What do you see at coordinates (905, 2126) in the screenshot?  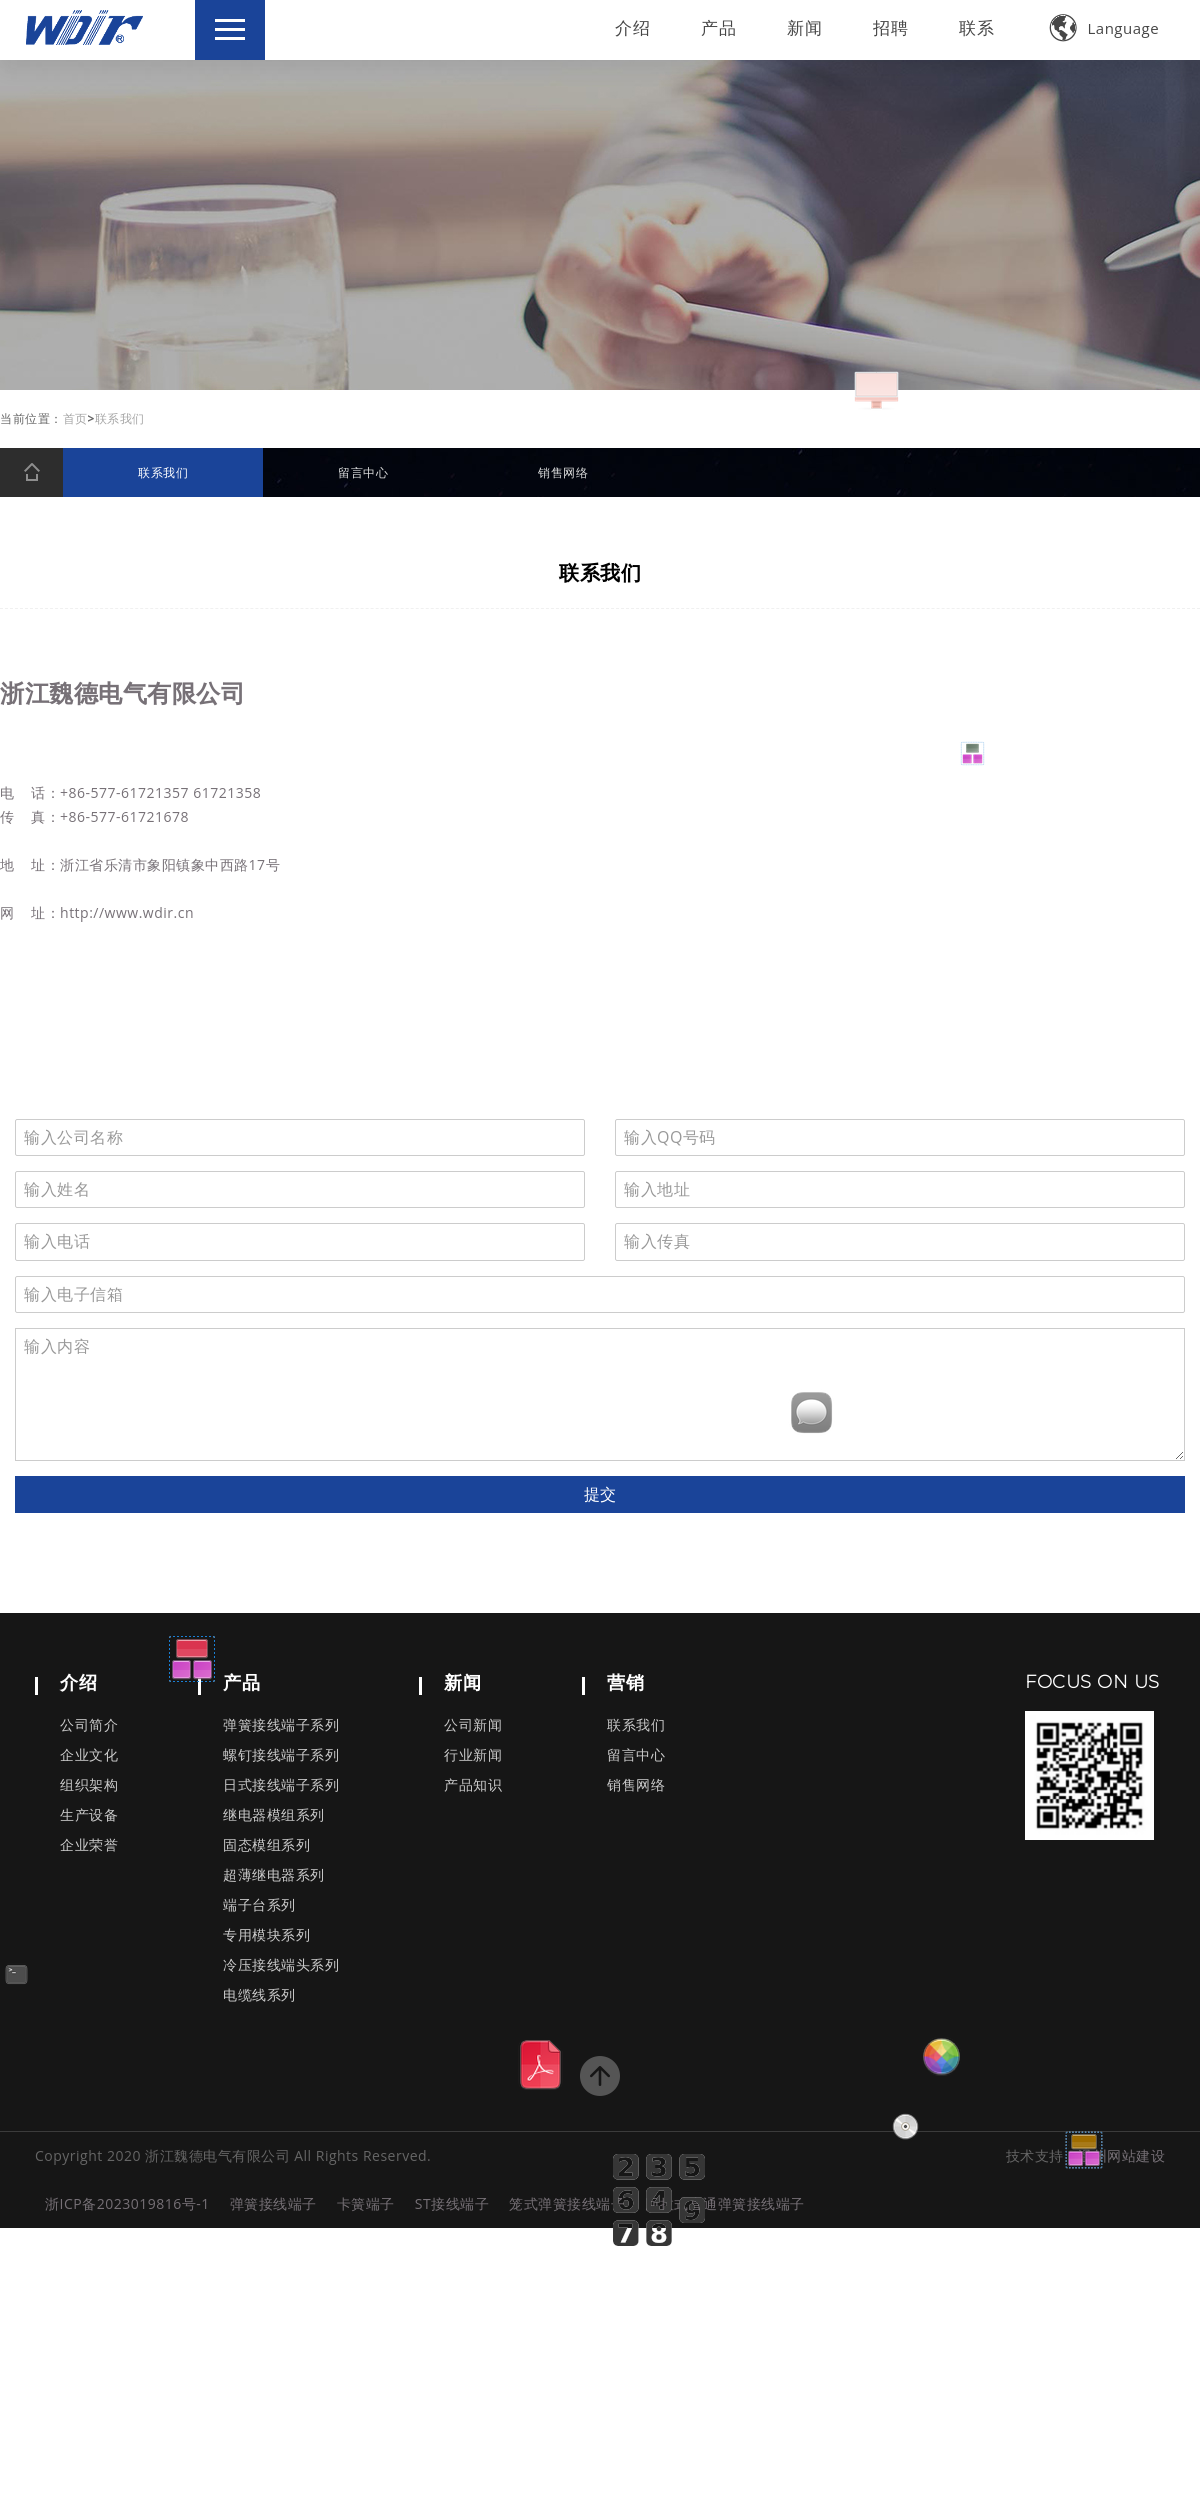 I see `access CD/DVD drive or disc reader` at bounding box center [905, 2126].